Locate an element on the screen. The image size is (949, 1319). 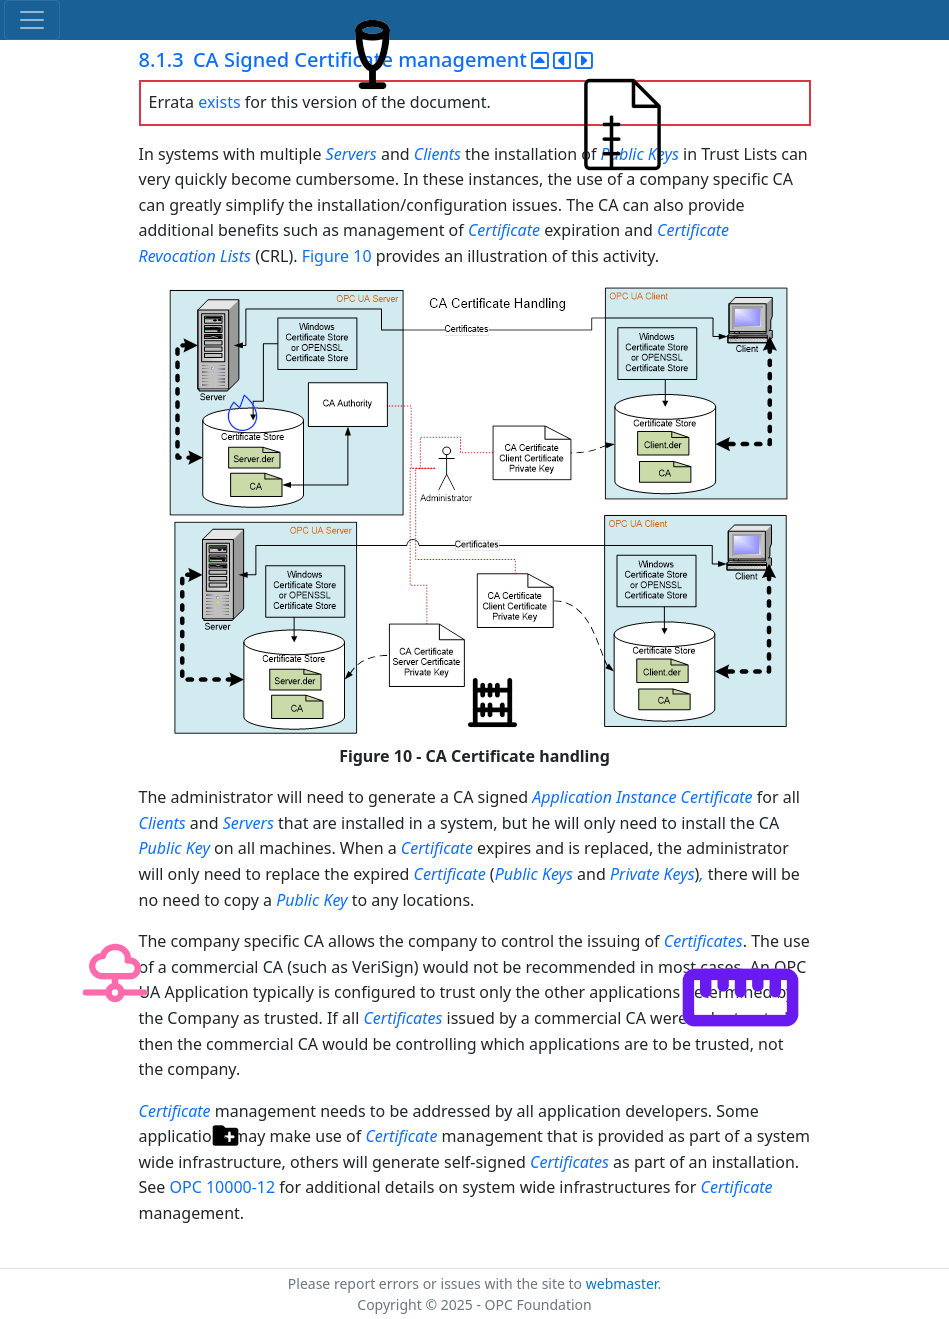
access calculator or counting tool is located at coordinates (492, 702).